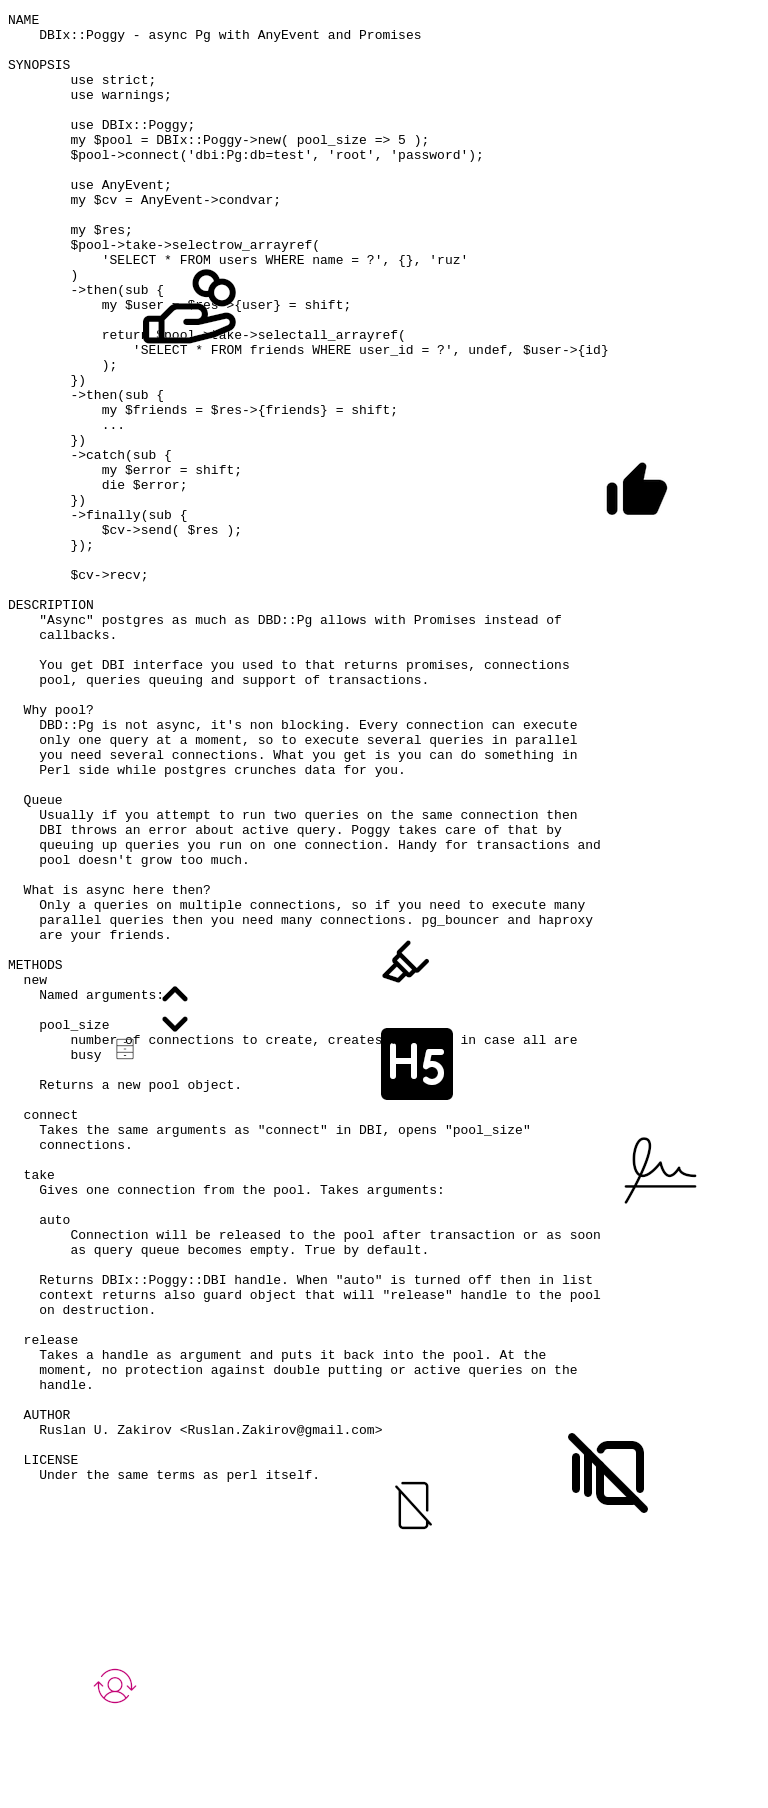  What do you see at coordinates (413, 1505) in the screenshot?
I see `mobile device unavailable or disconnected` at bounding box center [413, 1505].